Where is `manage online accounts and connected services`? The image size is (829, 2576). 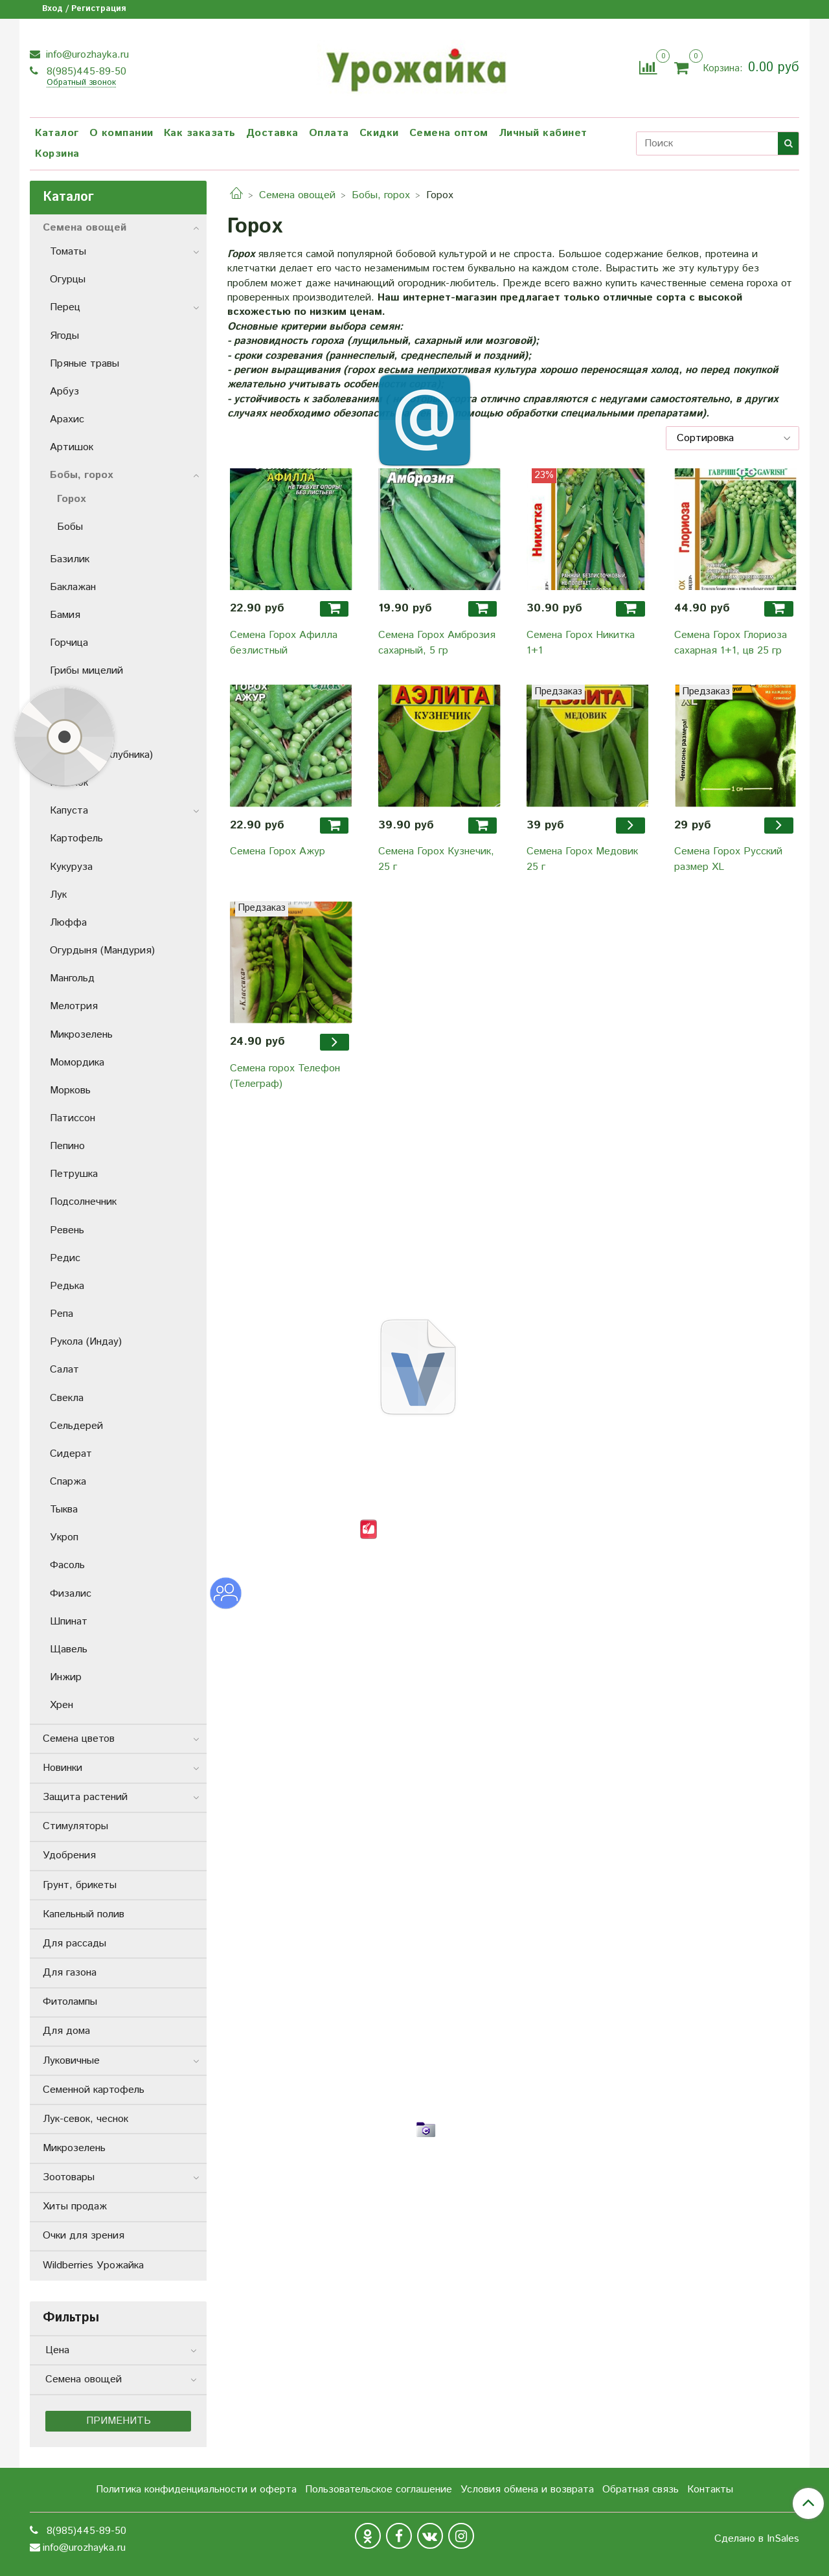 manage online accounts and connected services is located at coordinates (424, 420).